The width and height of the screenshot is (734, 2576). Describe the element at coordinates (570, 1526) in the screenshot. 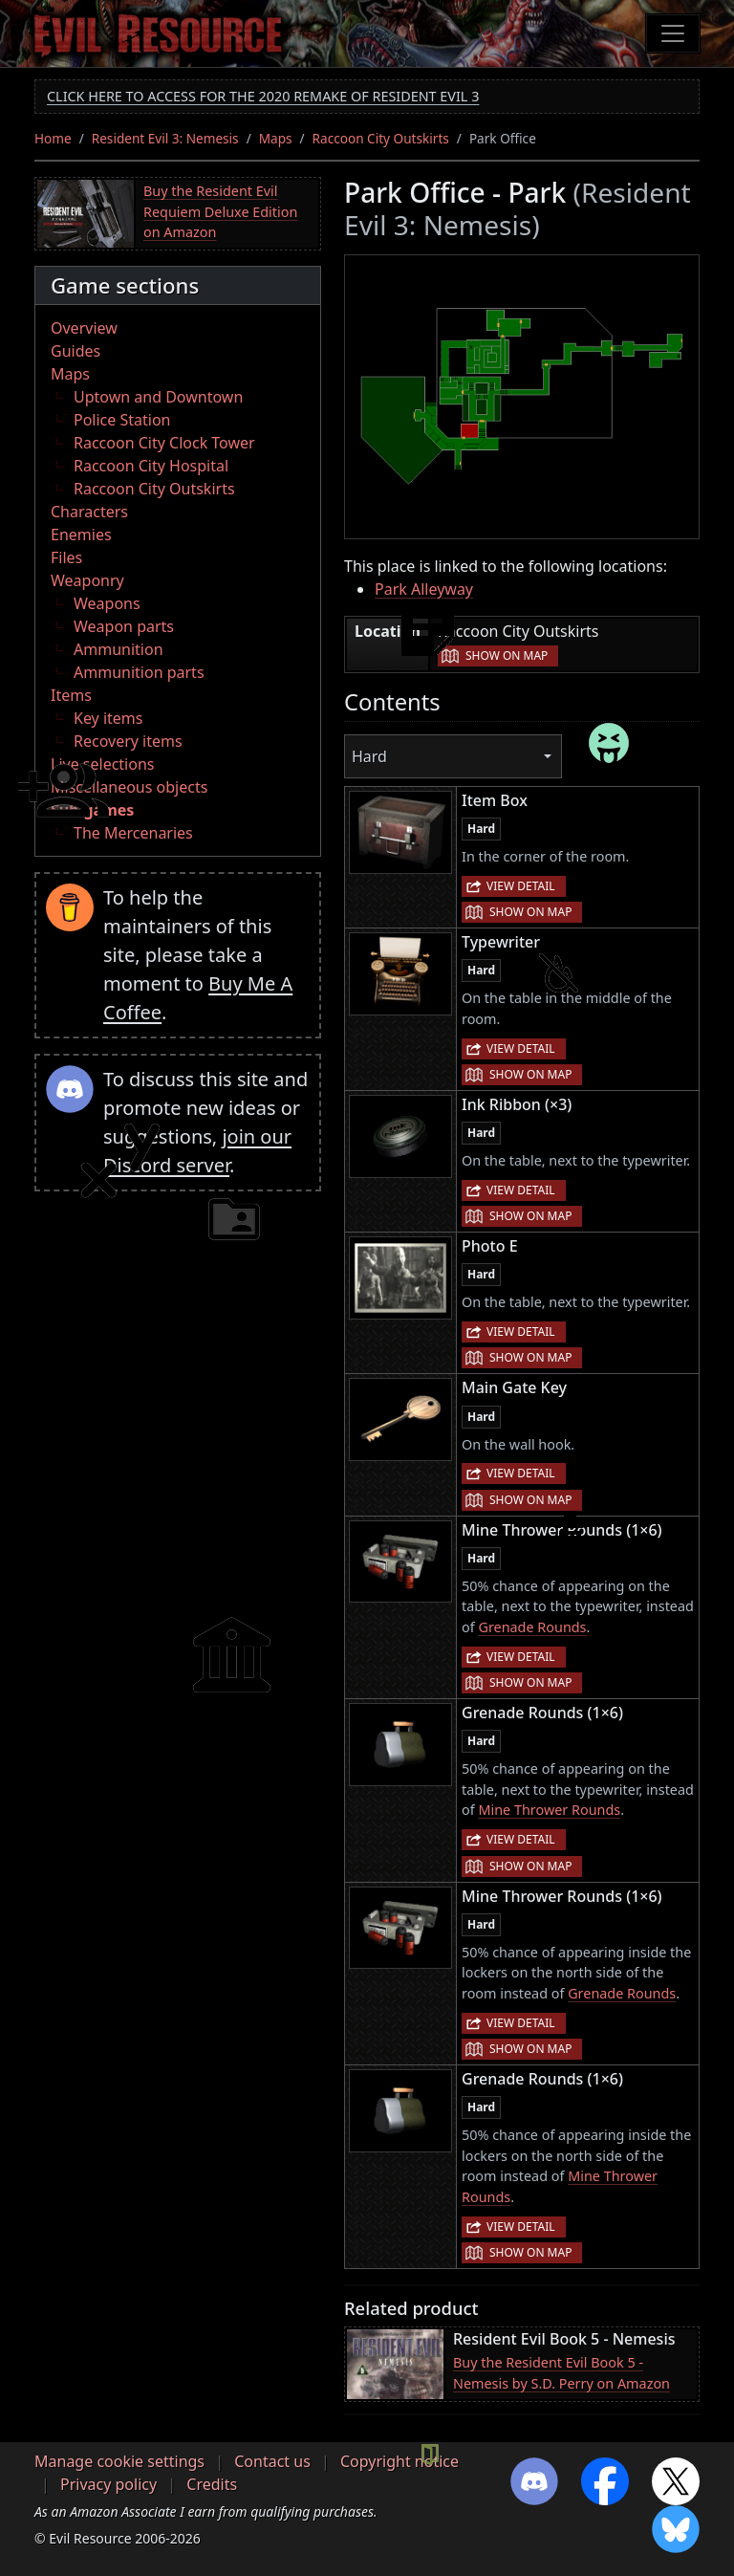

I see `view or select your seat assignment` at that location.